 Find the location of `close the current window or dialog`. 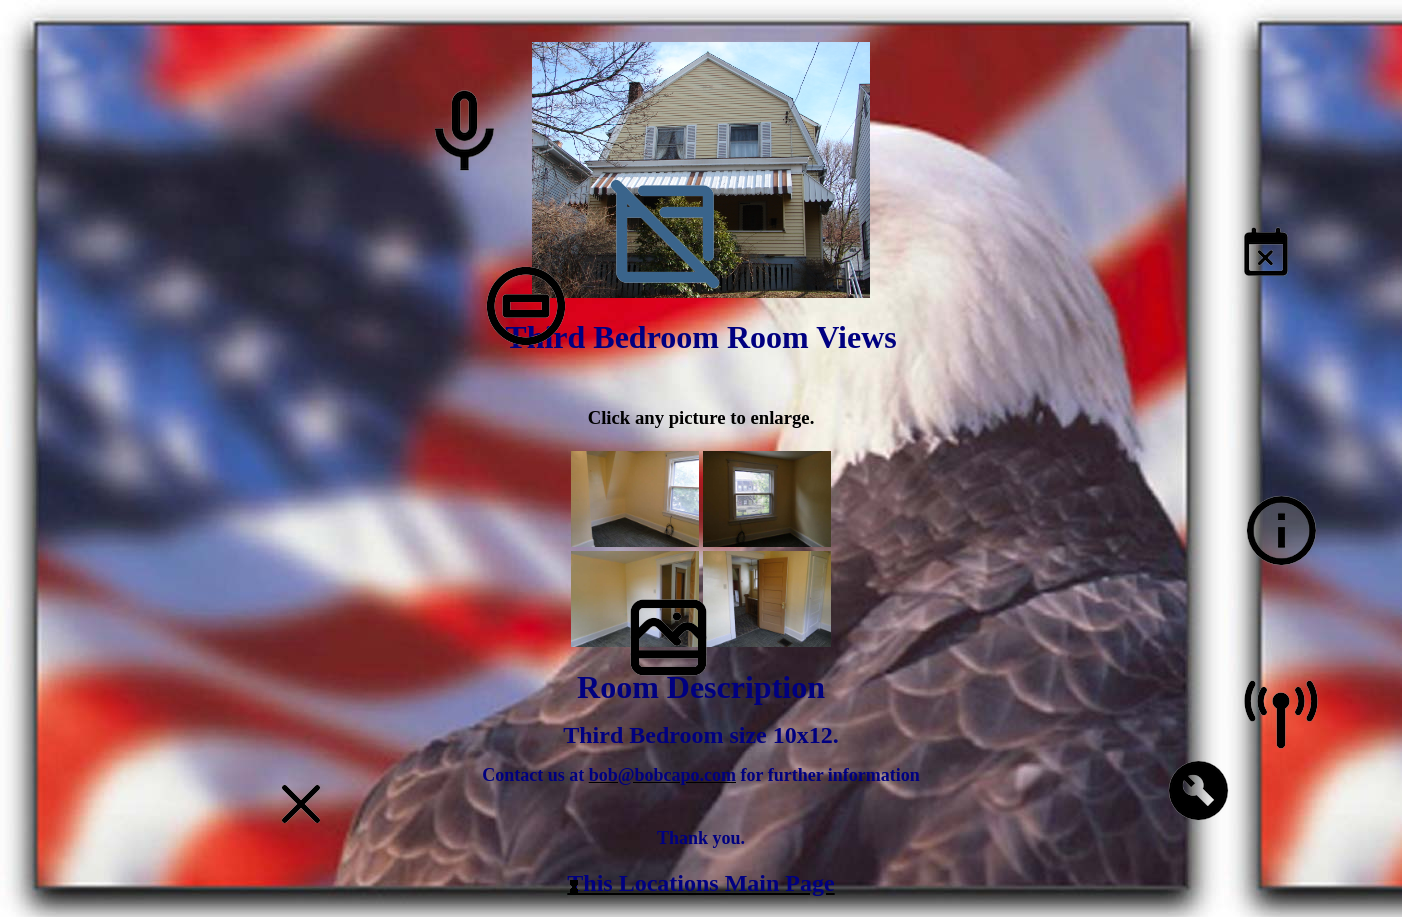

close the current window or dialog is located at coordinates (301, 804).